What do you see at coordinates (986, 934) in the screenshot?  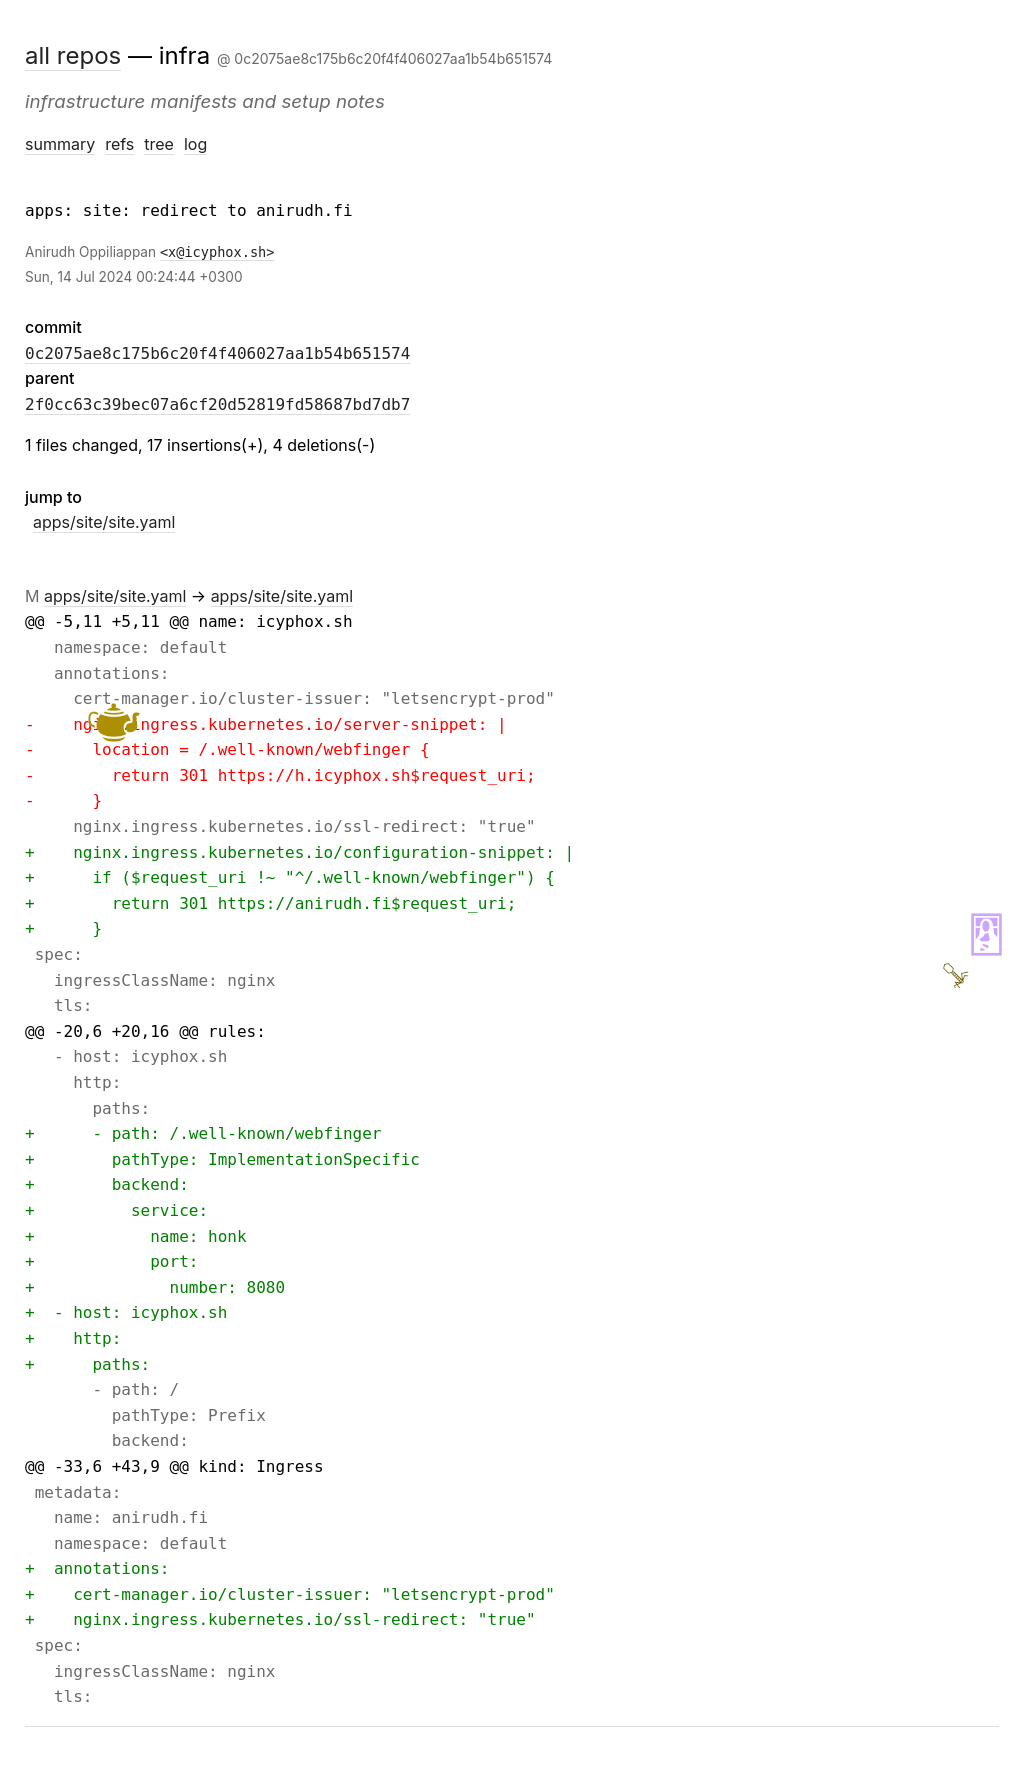 I see `view artwork or gallery` at bounding box center [986, 934].